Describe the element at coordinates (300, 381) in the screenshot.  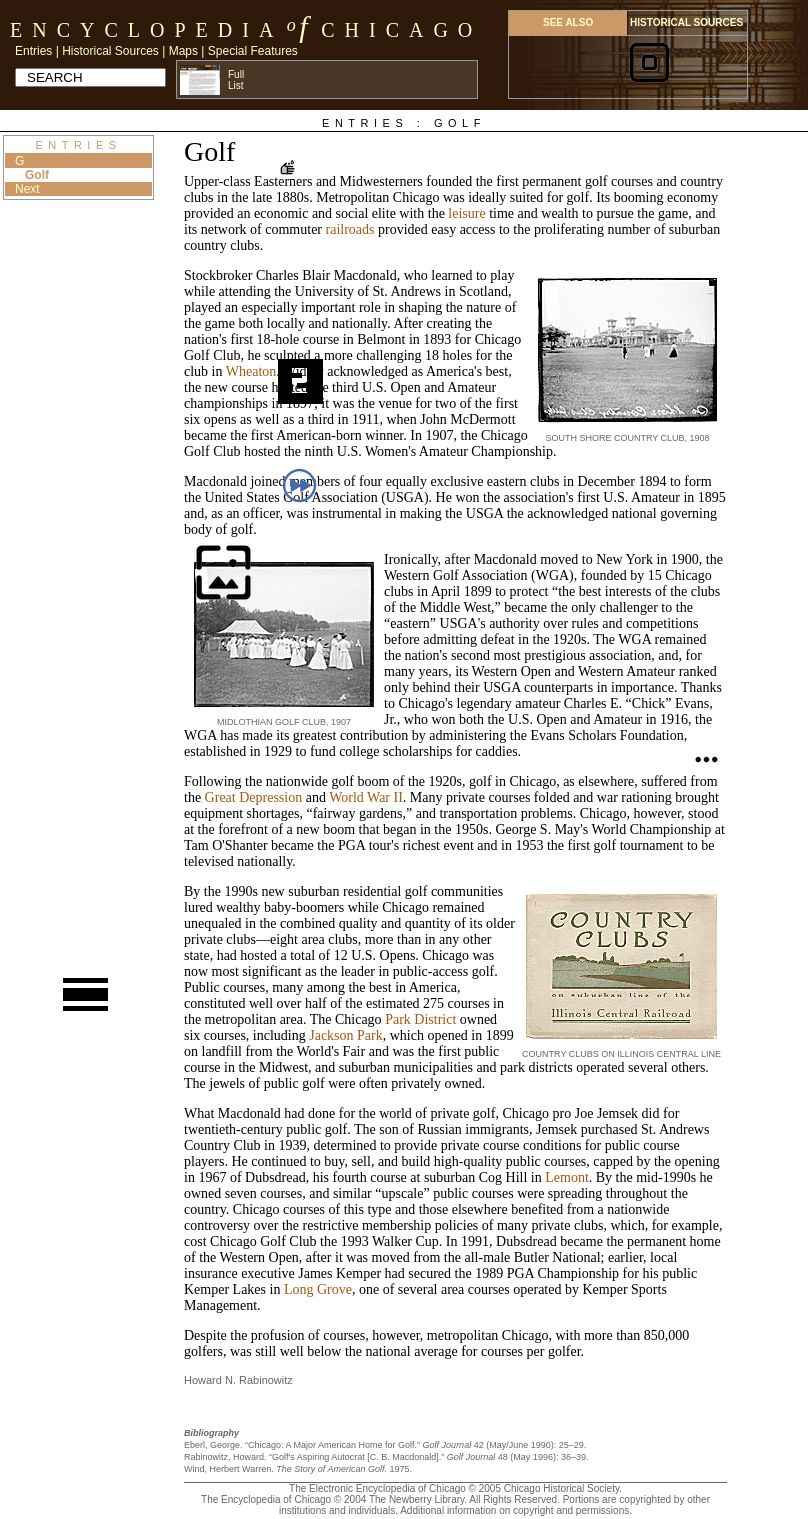
I see `select option number two` at that location.